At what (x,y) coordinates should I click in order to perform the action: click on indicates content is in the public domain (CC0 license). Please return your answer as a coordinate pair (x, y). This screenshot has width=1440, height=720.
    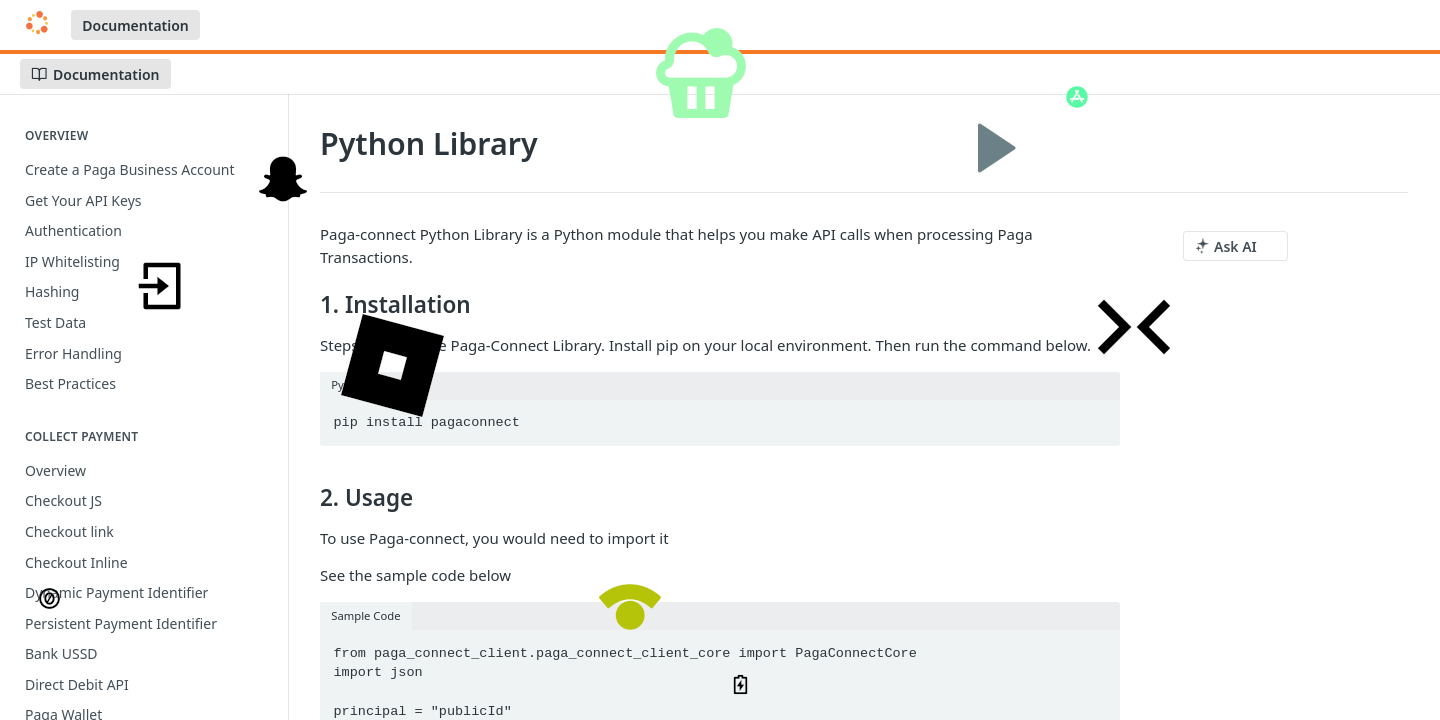
    Looking at the image, I should click on (49, 598).